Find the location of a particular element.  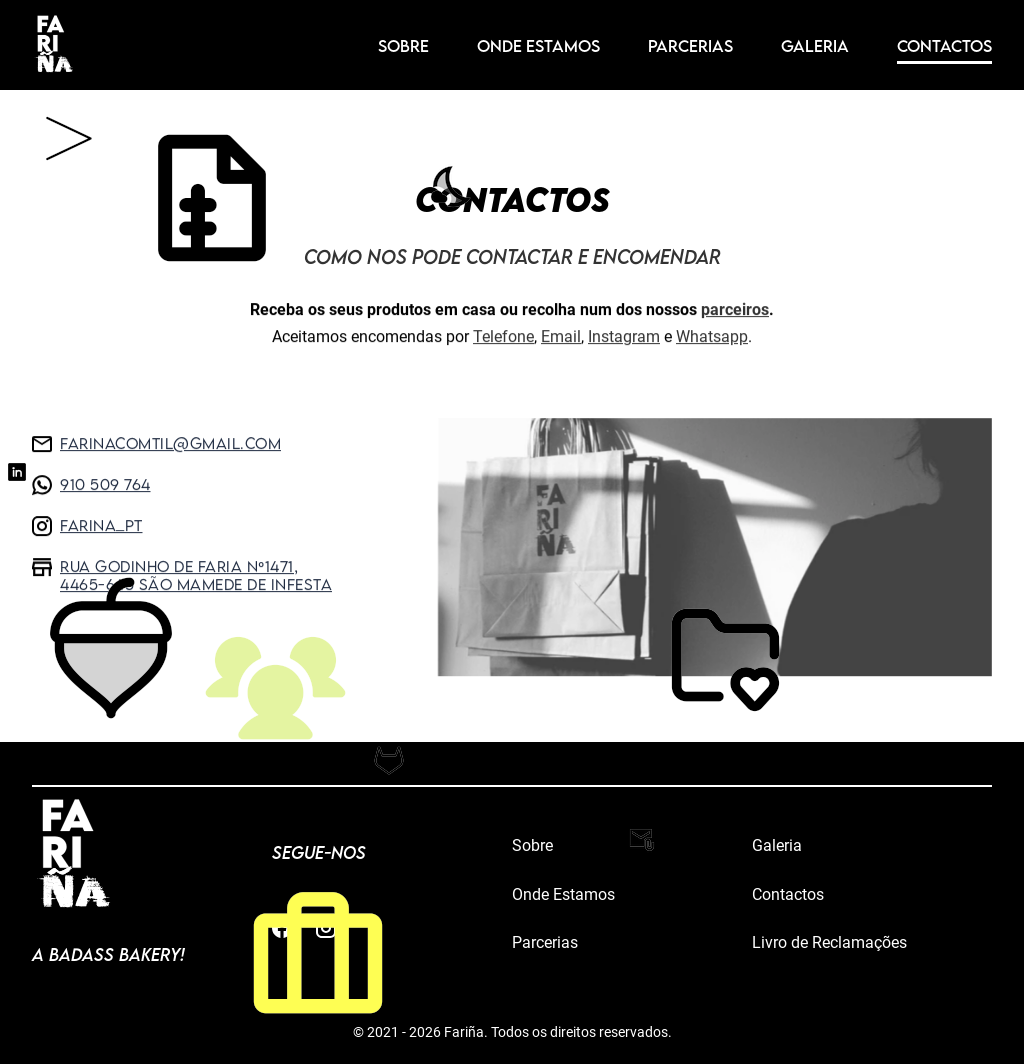

nature or outdoors category indicator is located at coordinates (111, 648).